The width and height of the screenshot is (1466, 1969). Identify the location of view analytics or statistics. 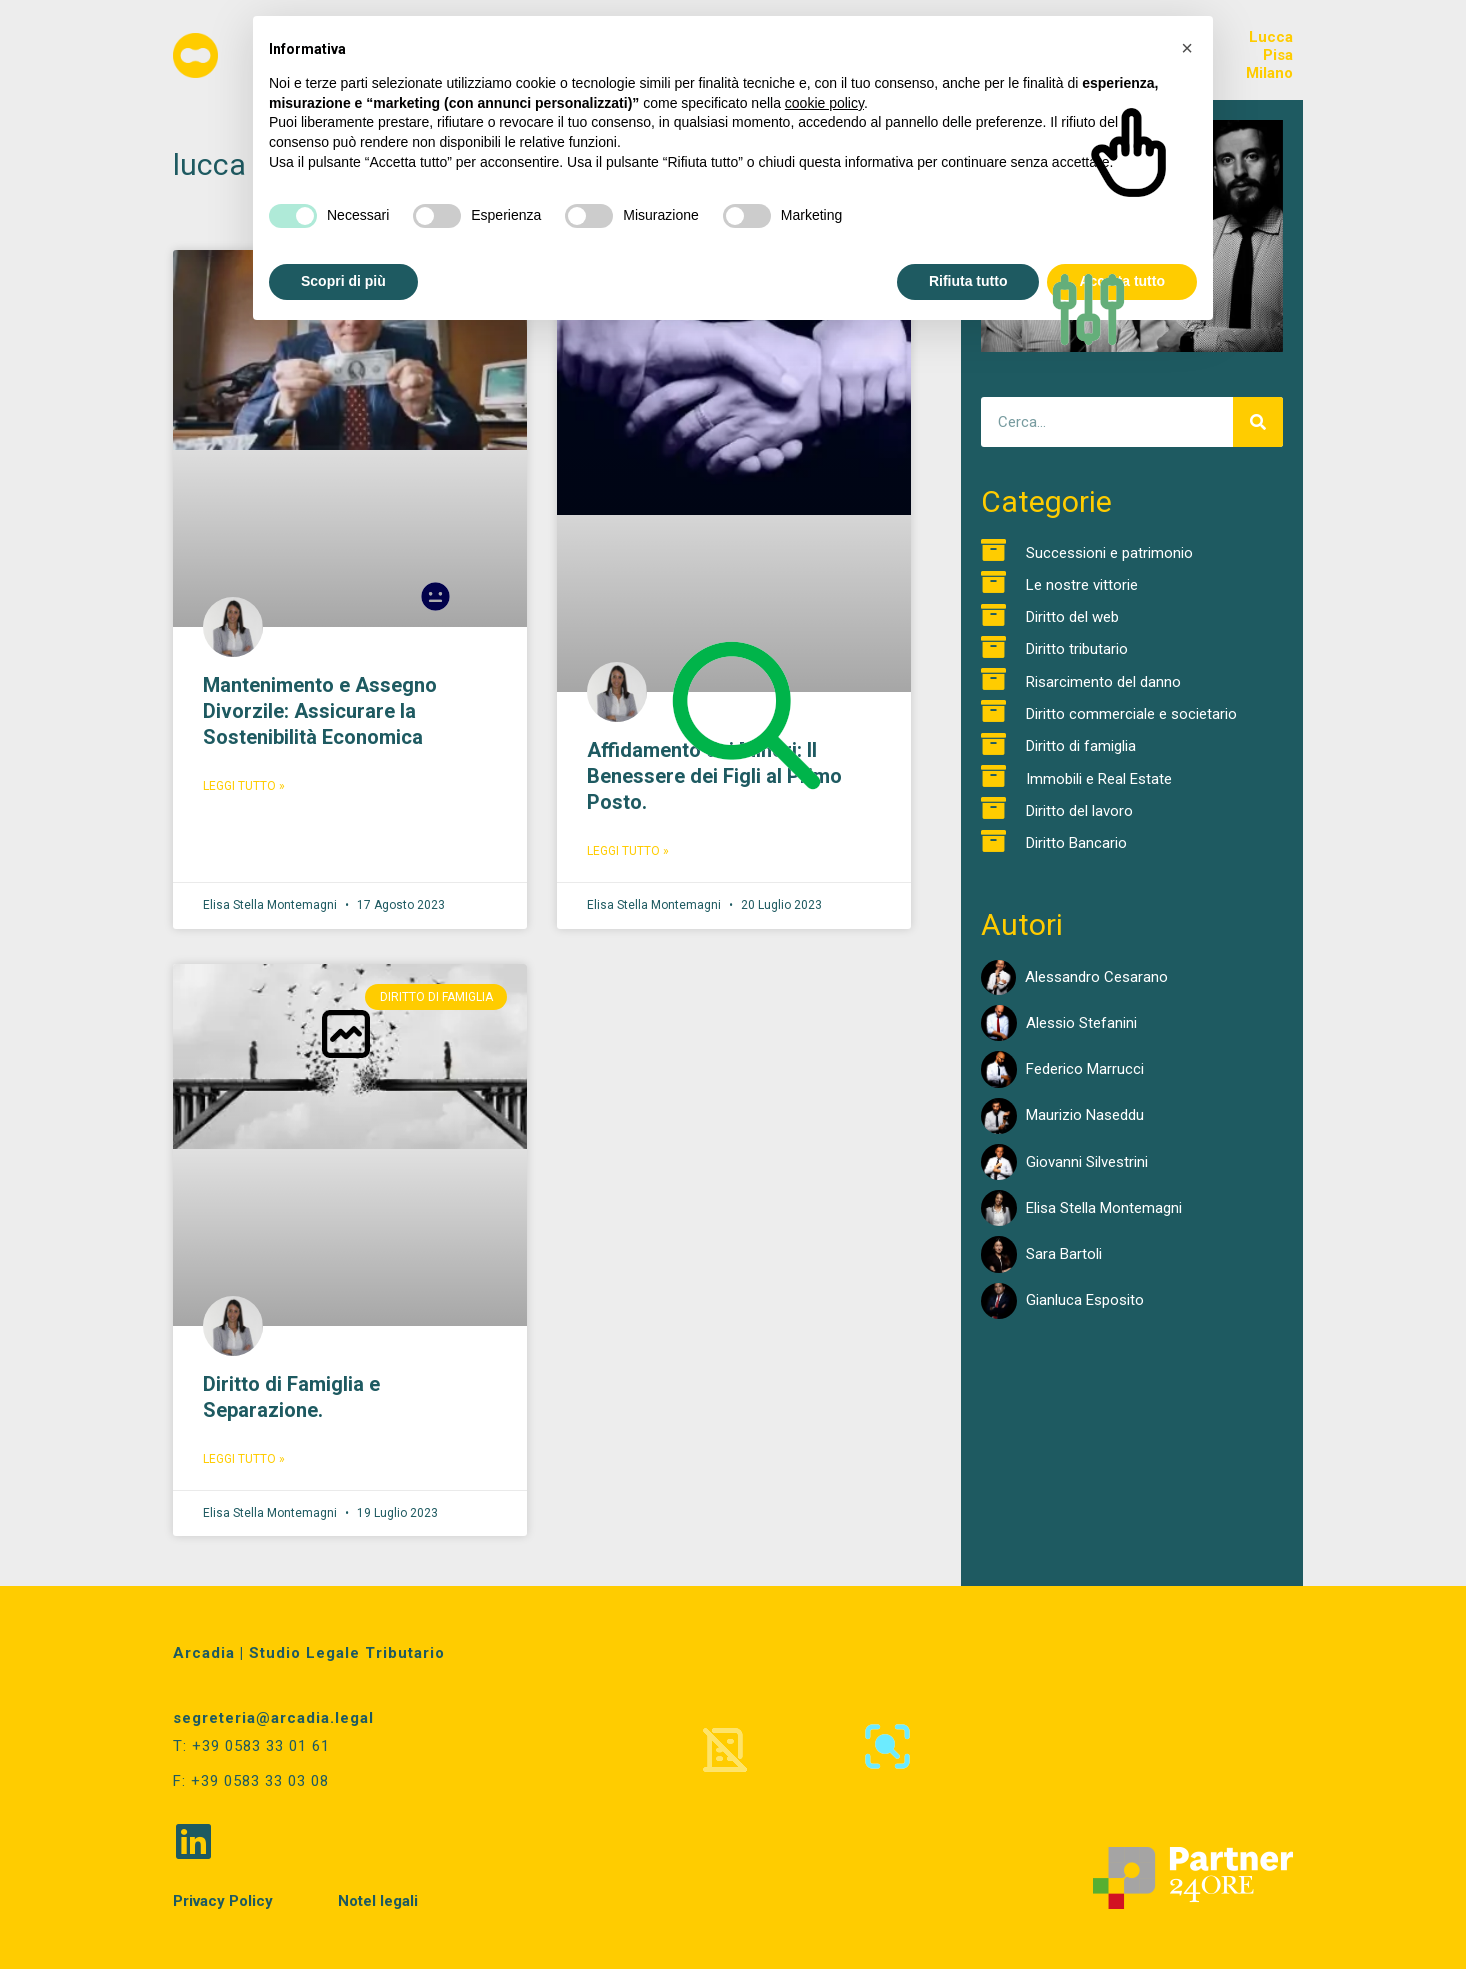
(346, 1034).